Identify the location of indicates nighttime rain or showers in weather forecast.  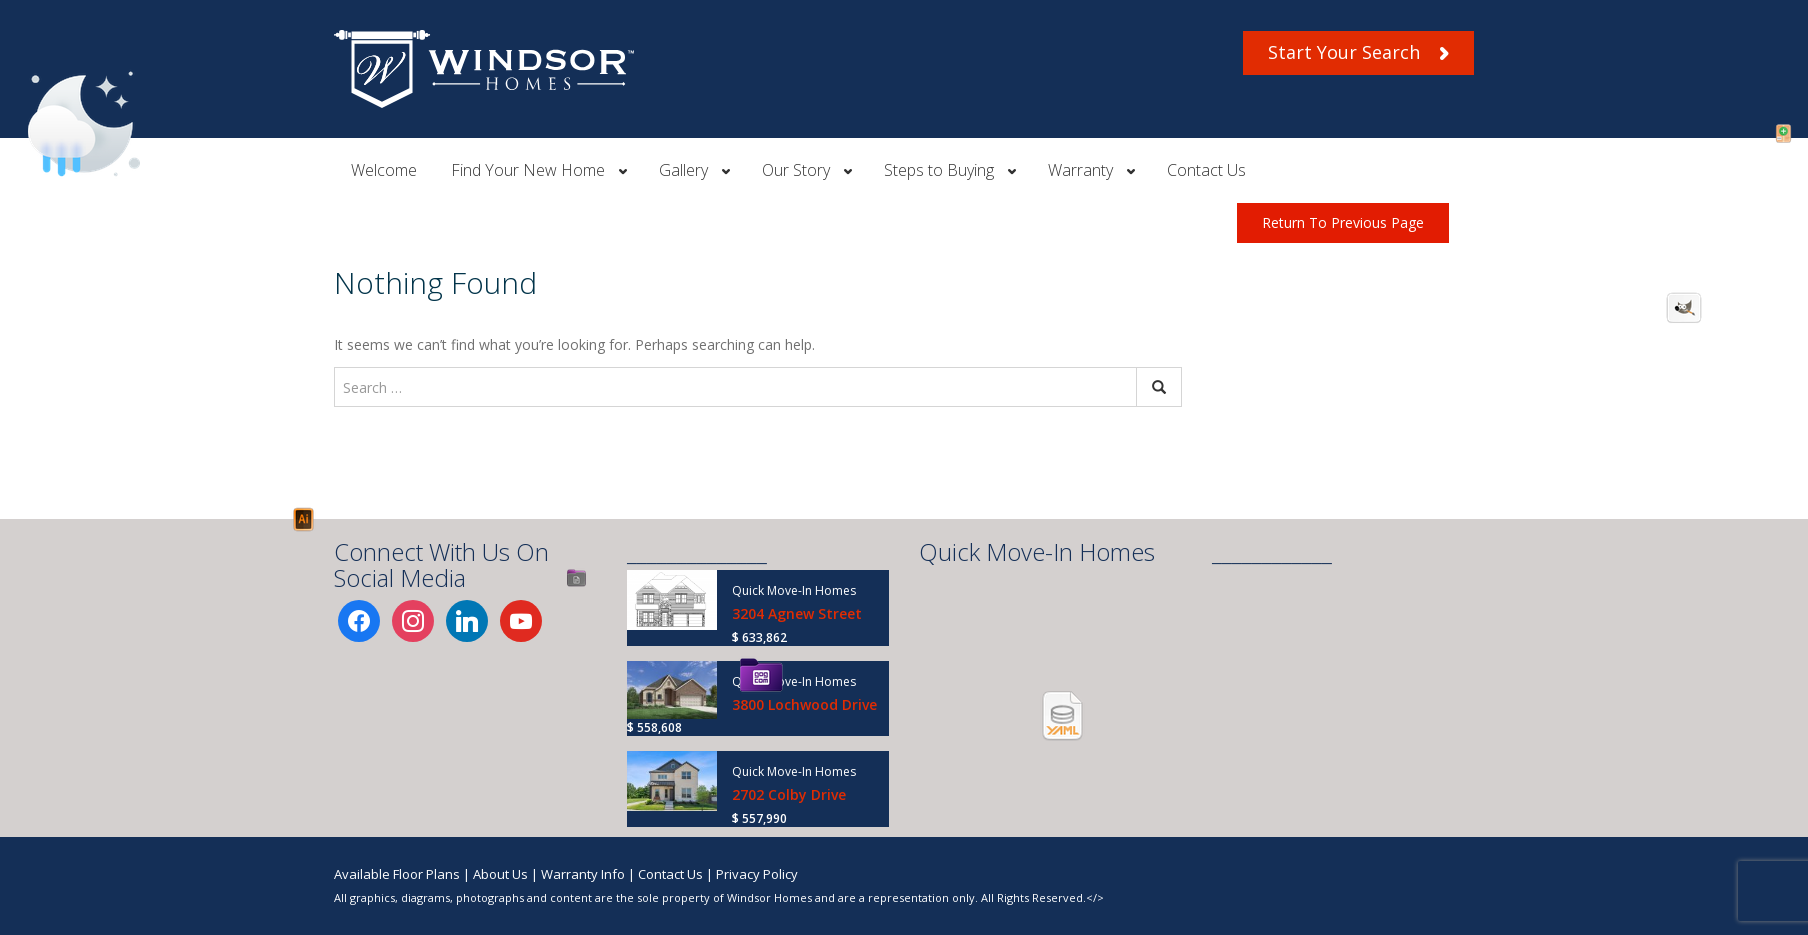
(84, 124).